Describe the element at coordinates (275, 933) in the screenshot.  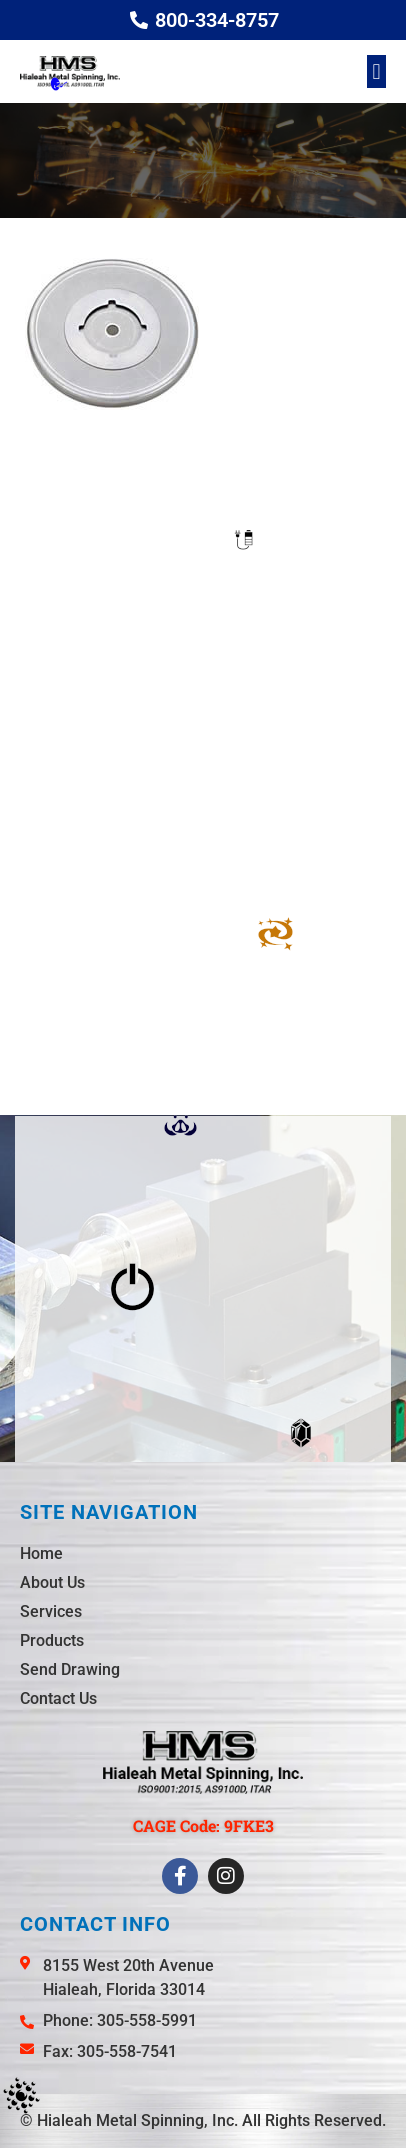
I see `activate special ability or power-up` at that location.